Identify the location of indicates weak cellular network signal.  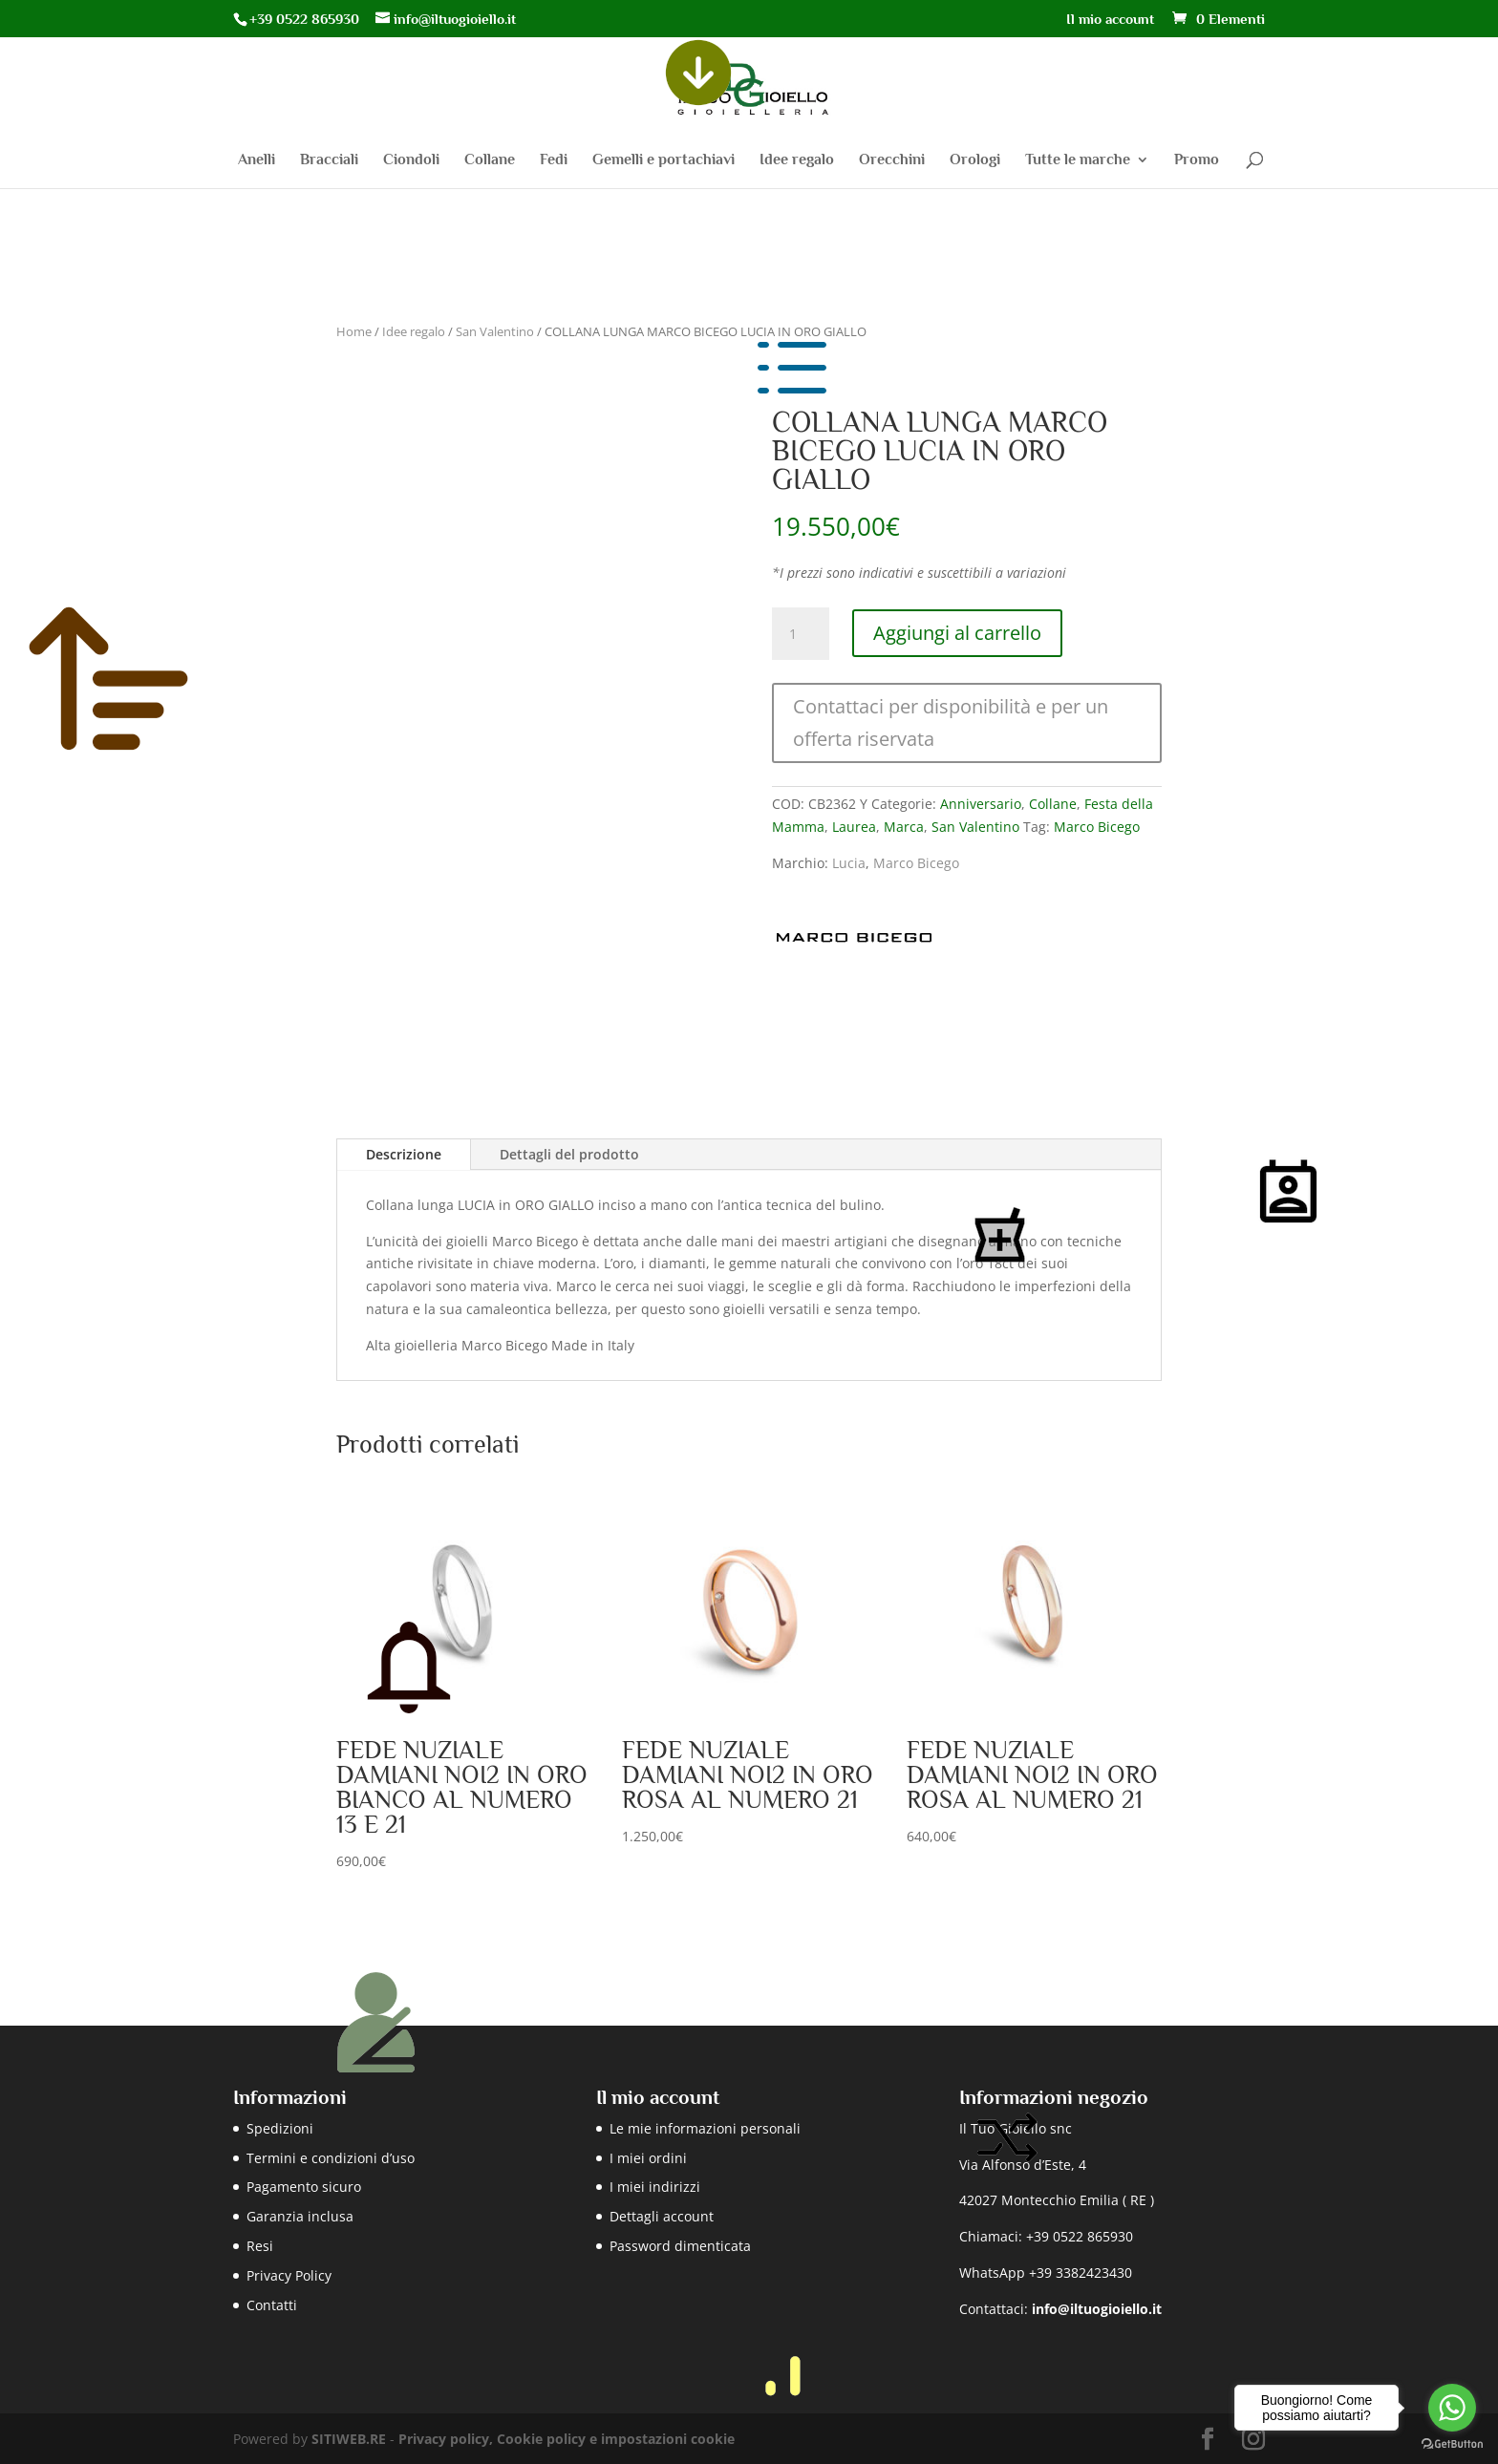
(824, 2347).